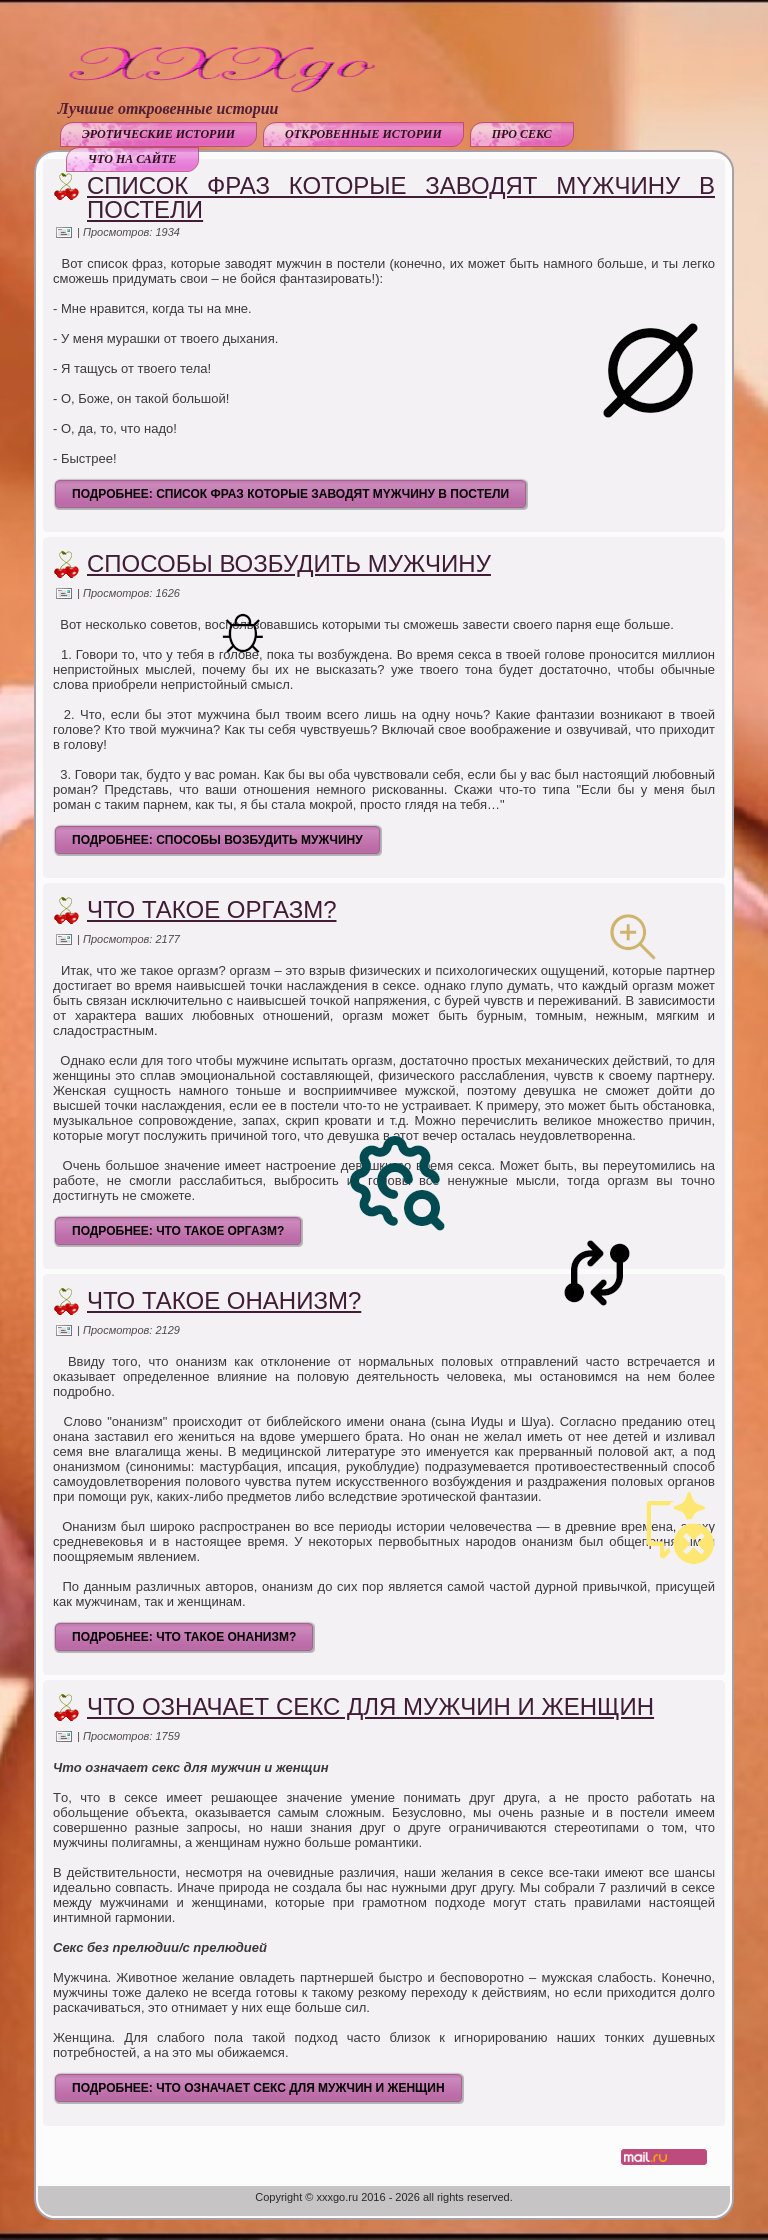 The height and width of the screenshot is (2240, 768). Describe the element at coordinates (650, 370) in the screenshot. I see `calculate average value` at that location.